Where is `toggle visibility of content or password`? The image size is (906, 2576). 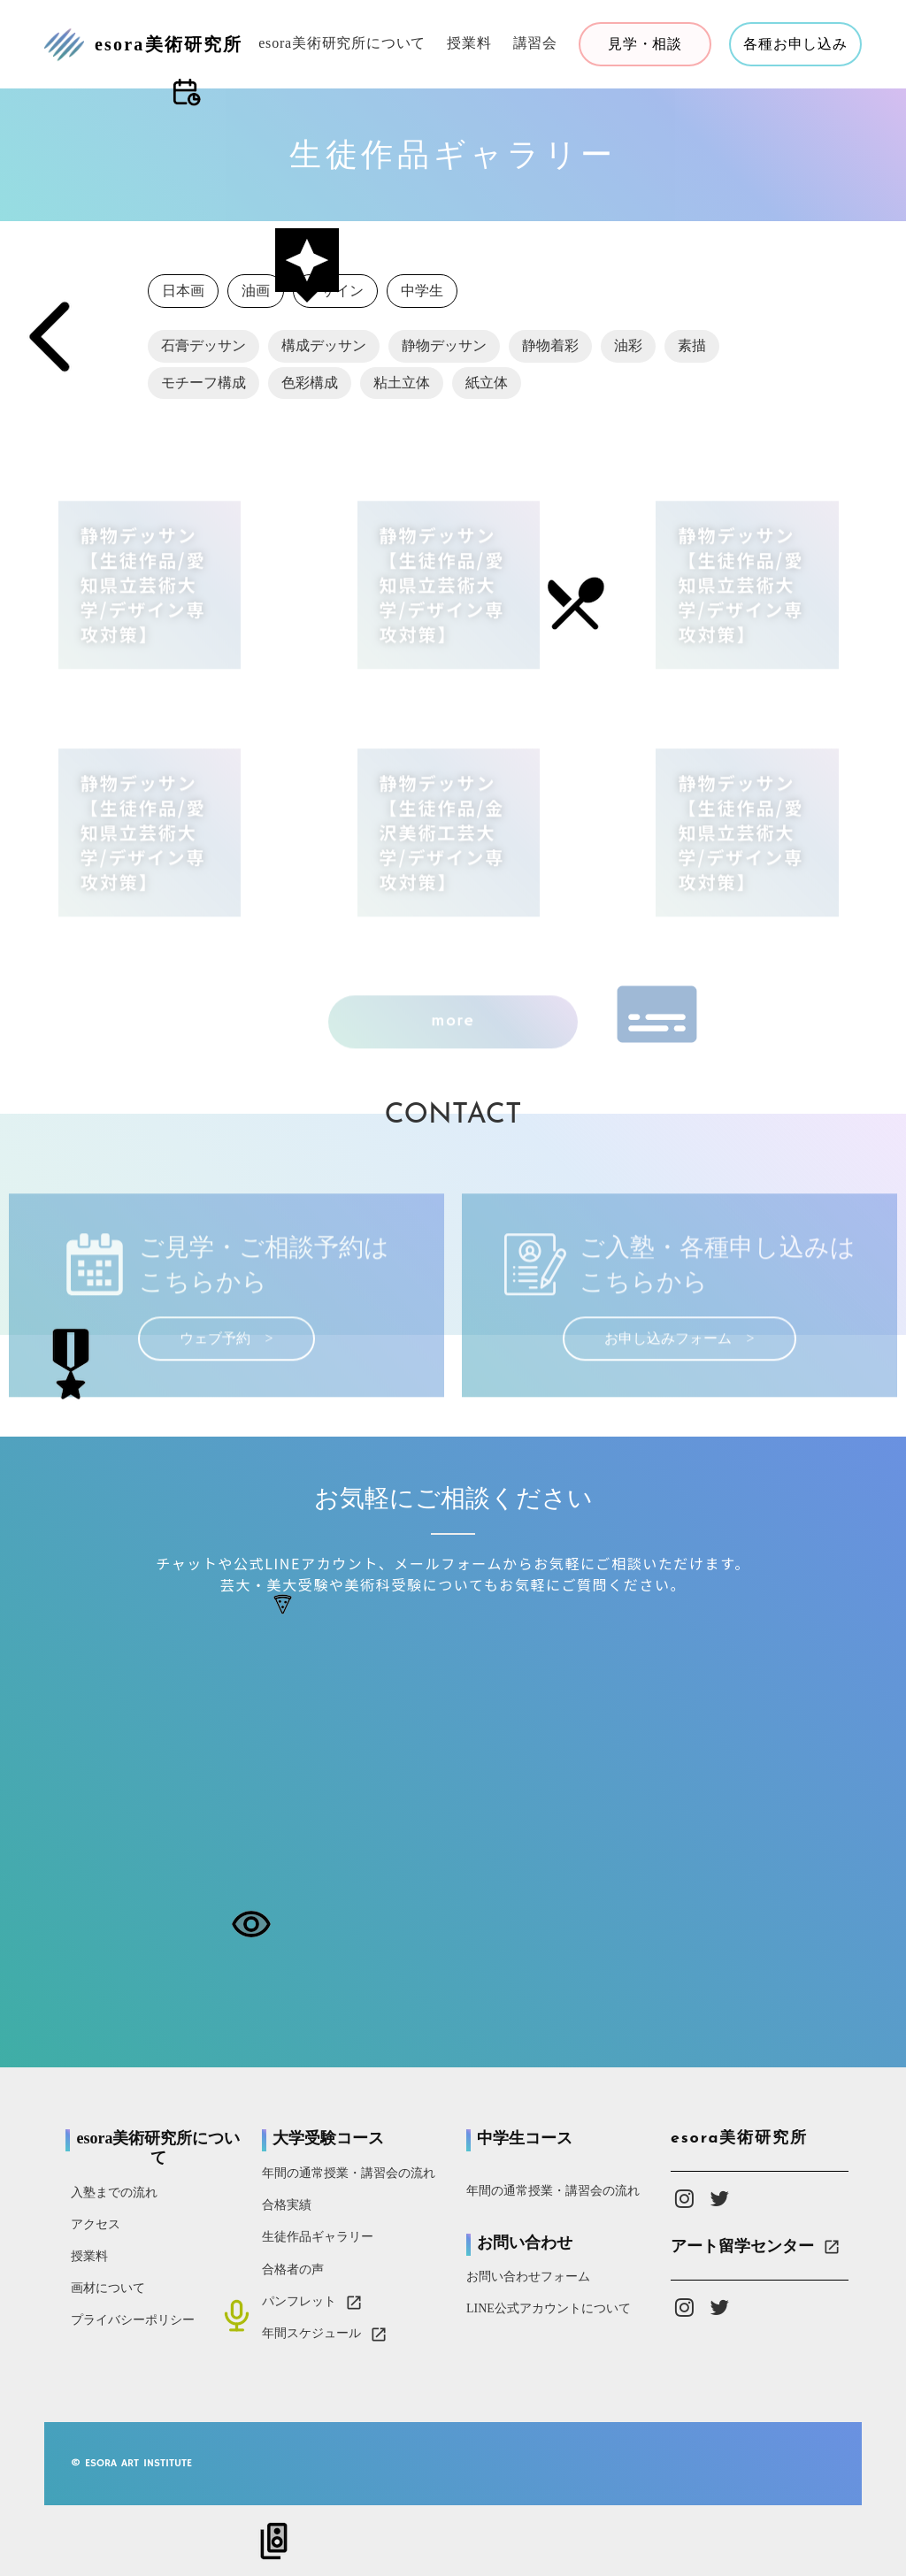
toggle visibility of content or password is located at coordinates (251, 1925).